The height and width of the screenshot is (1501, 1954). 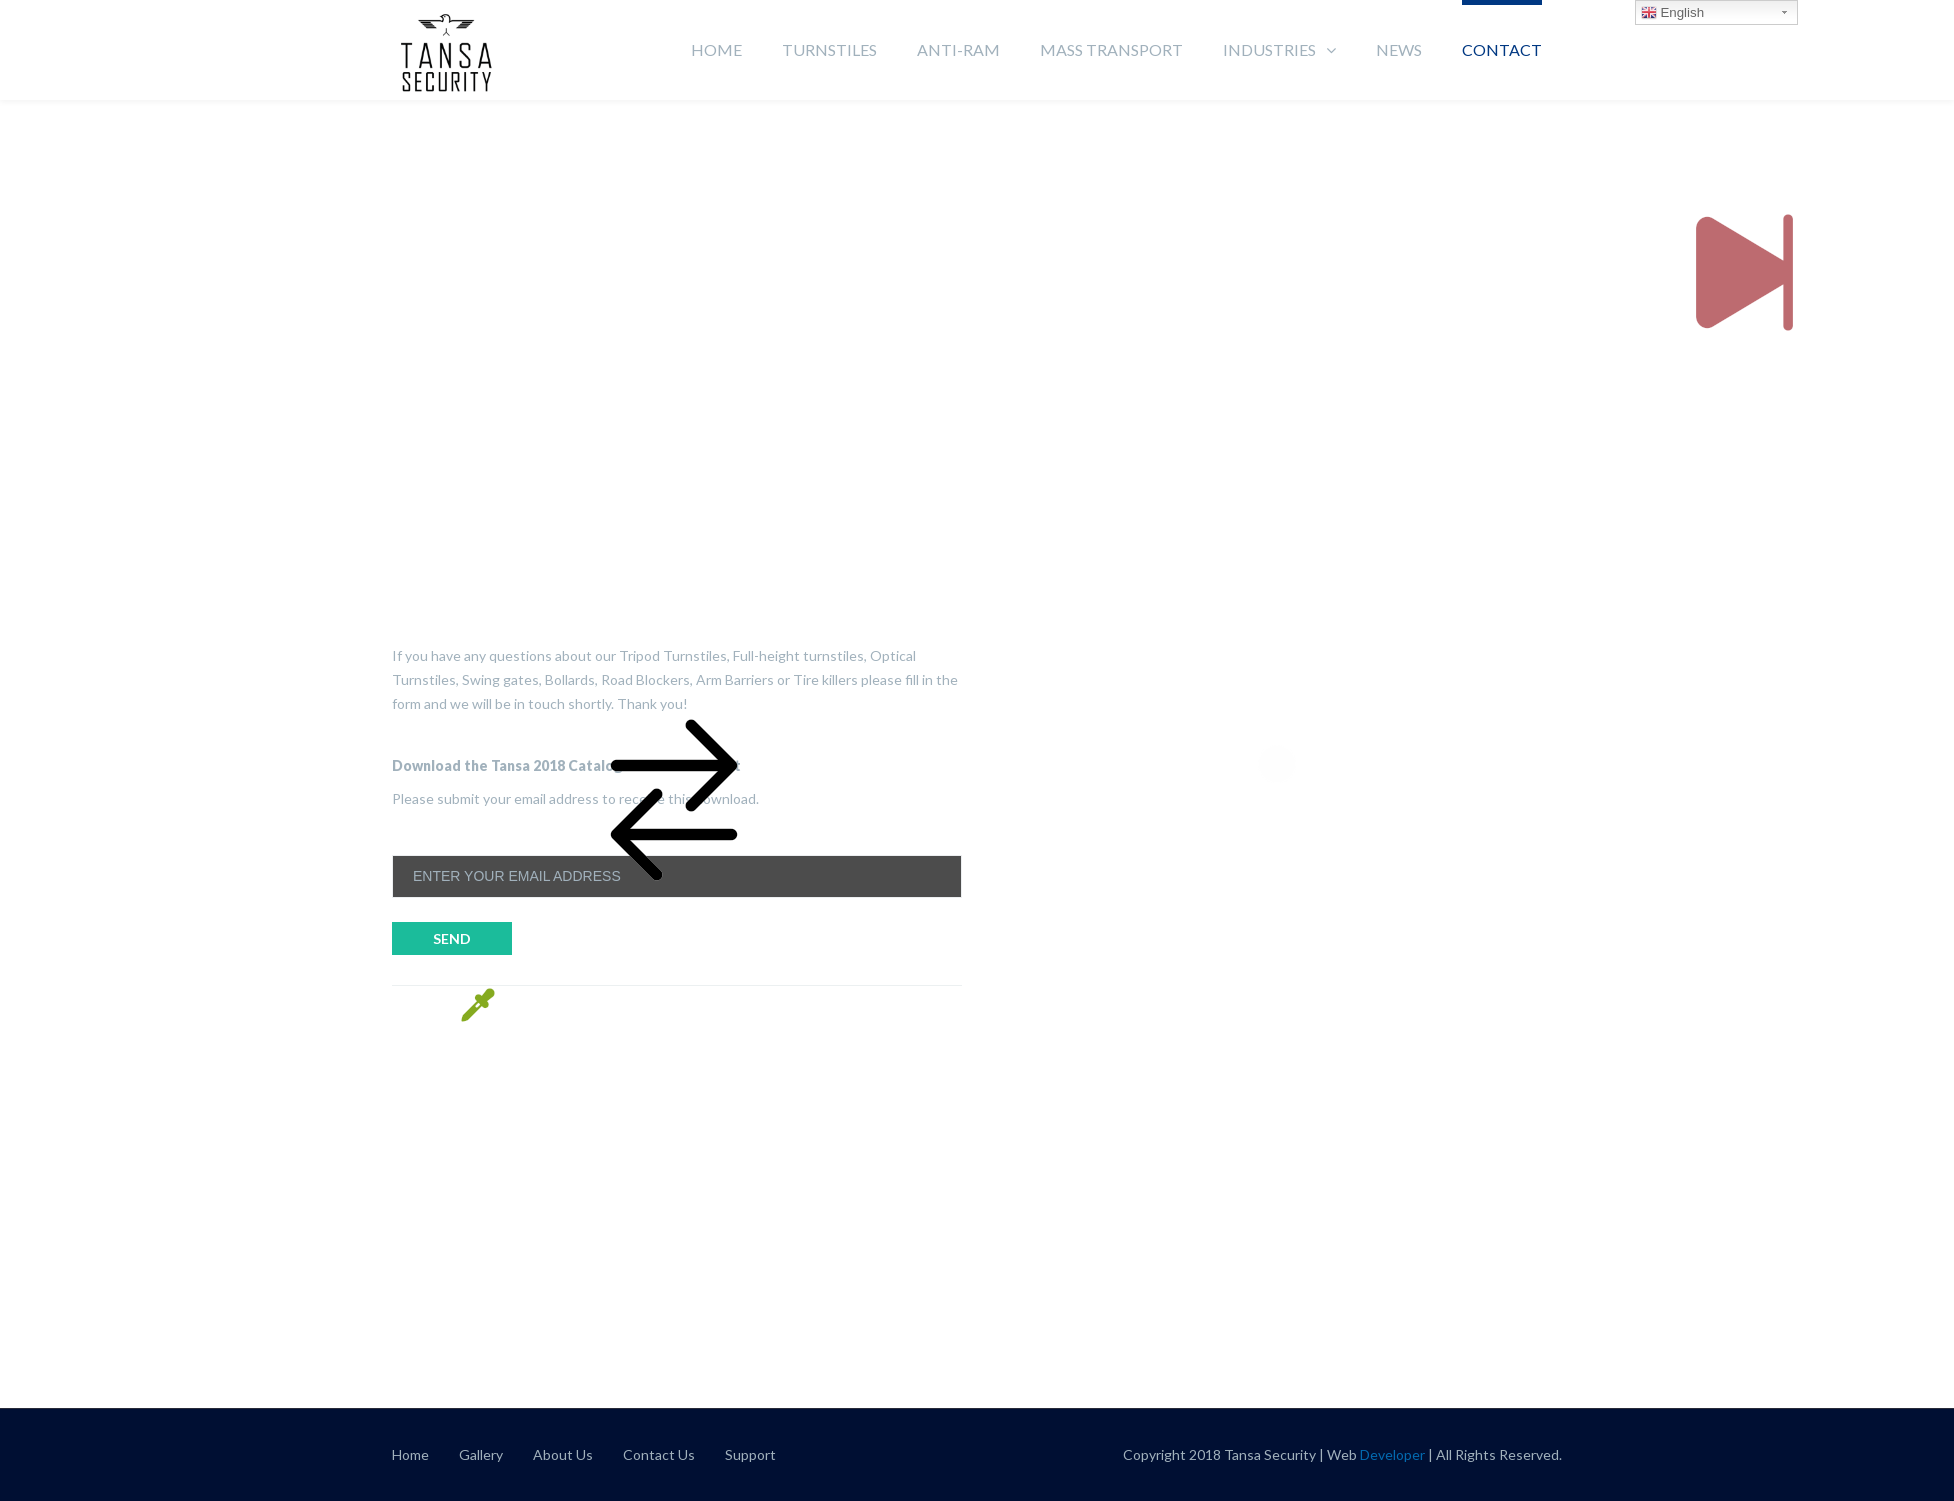 What do you see at coordinates (478, 1005) in the screenshot?
I see `pick a color from the screen` at bounding box center [478, 1005].